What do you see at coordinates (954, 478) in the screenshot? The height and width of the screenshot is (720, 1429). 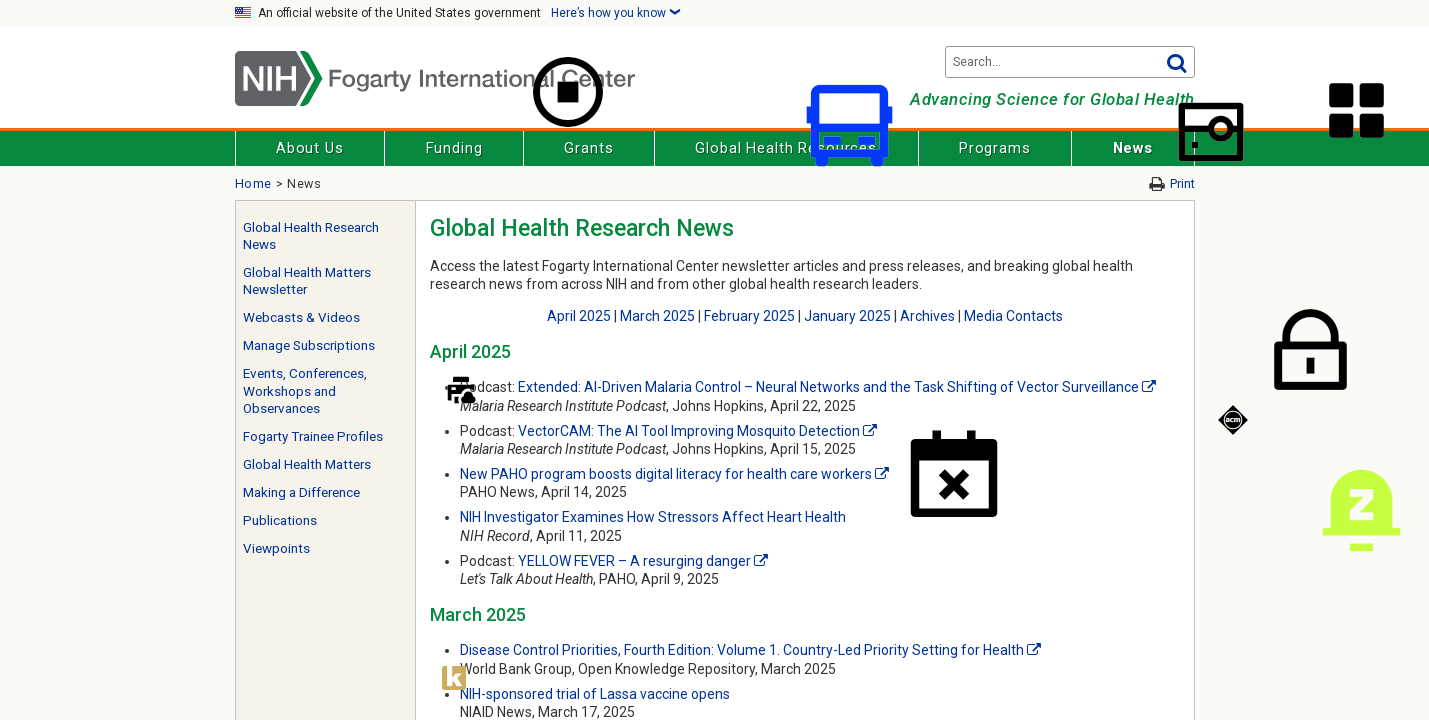 I see `cancel or delete a calendar event` at bounding box center [954, 478].